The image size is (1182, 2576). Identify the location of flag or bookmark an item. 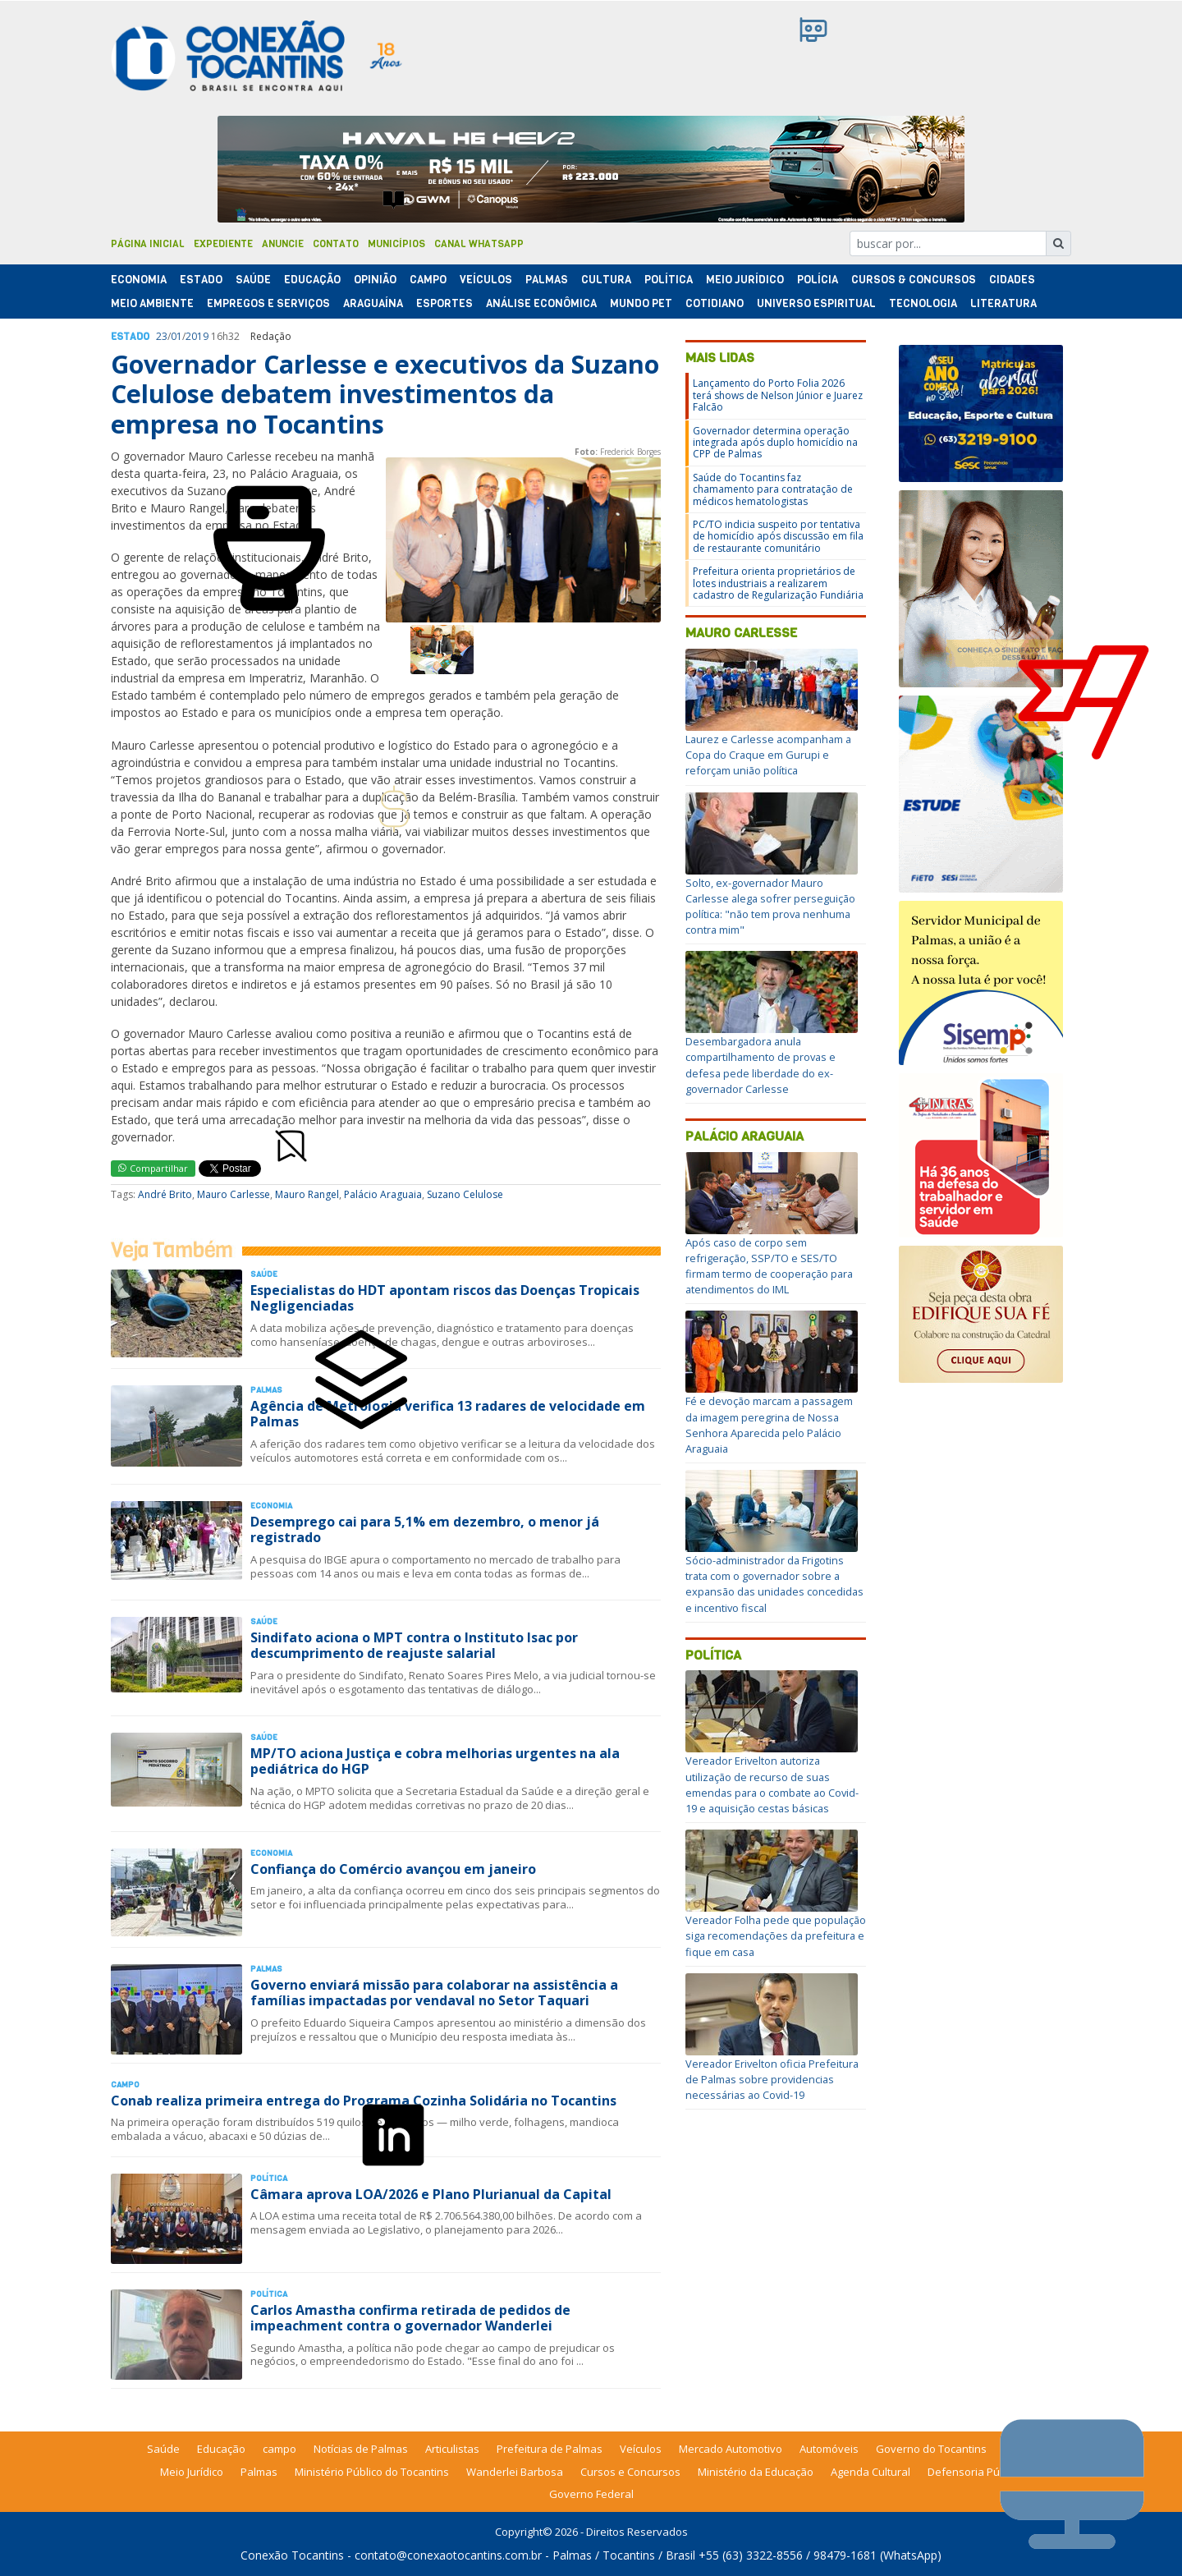
(1082, 697).